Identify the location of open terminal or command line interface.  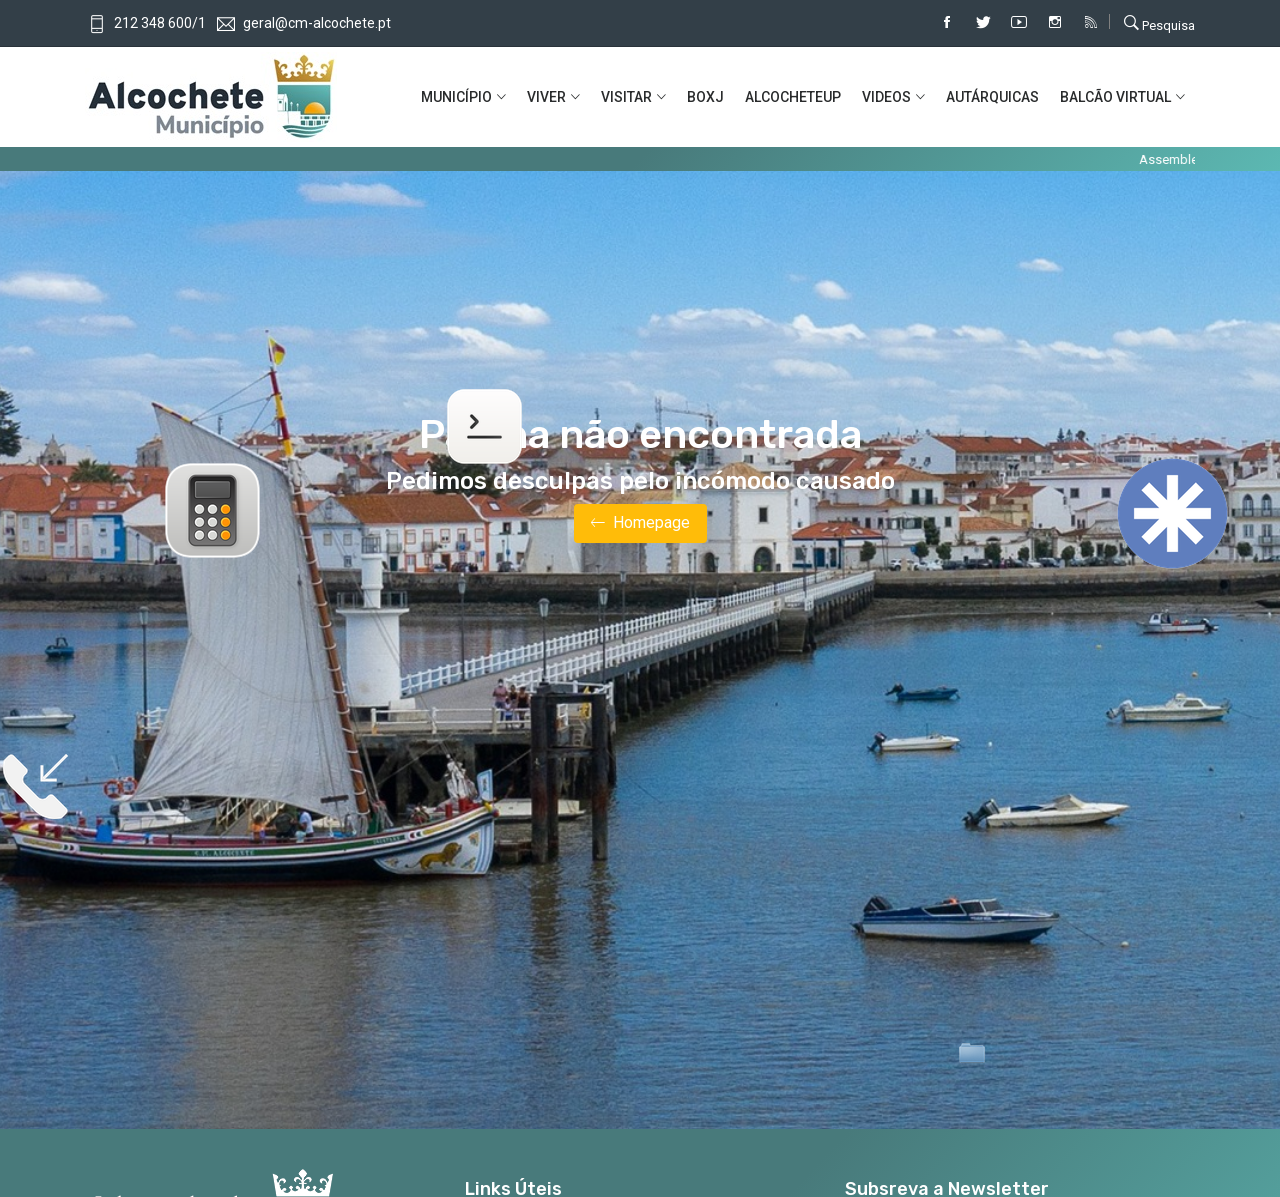
(484, 426).